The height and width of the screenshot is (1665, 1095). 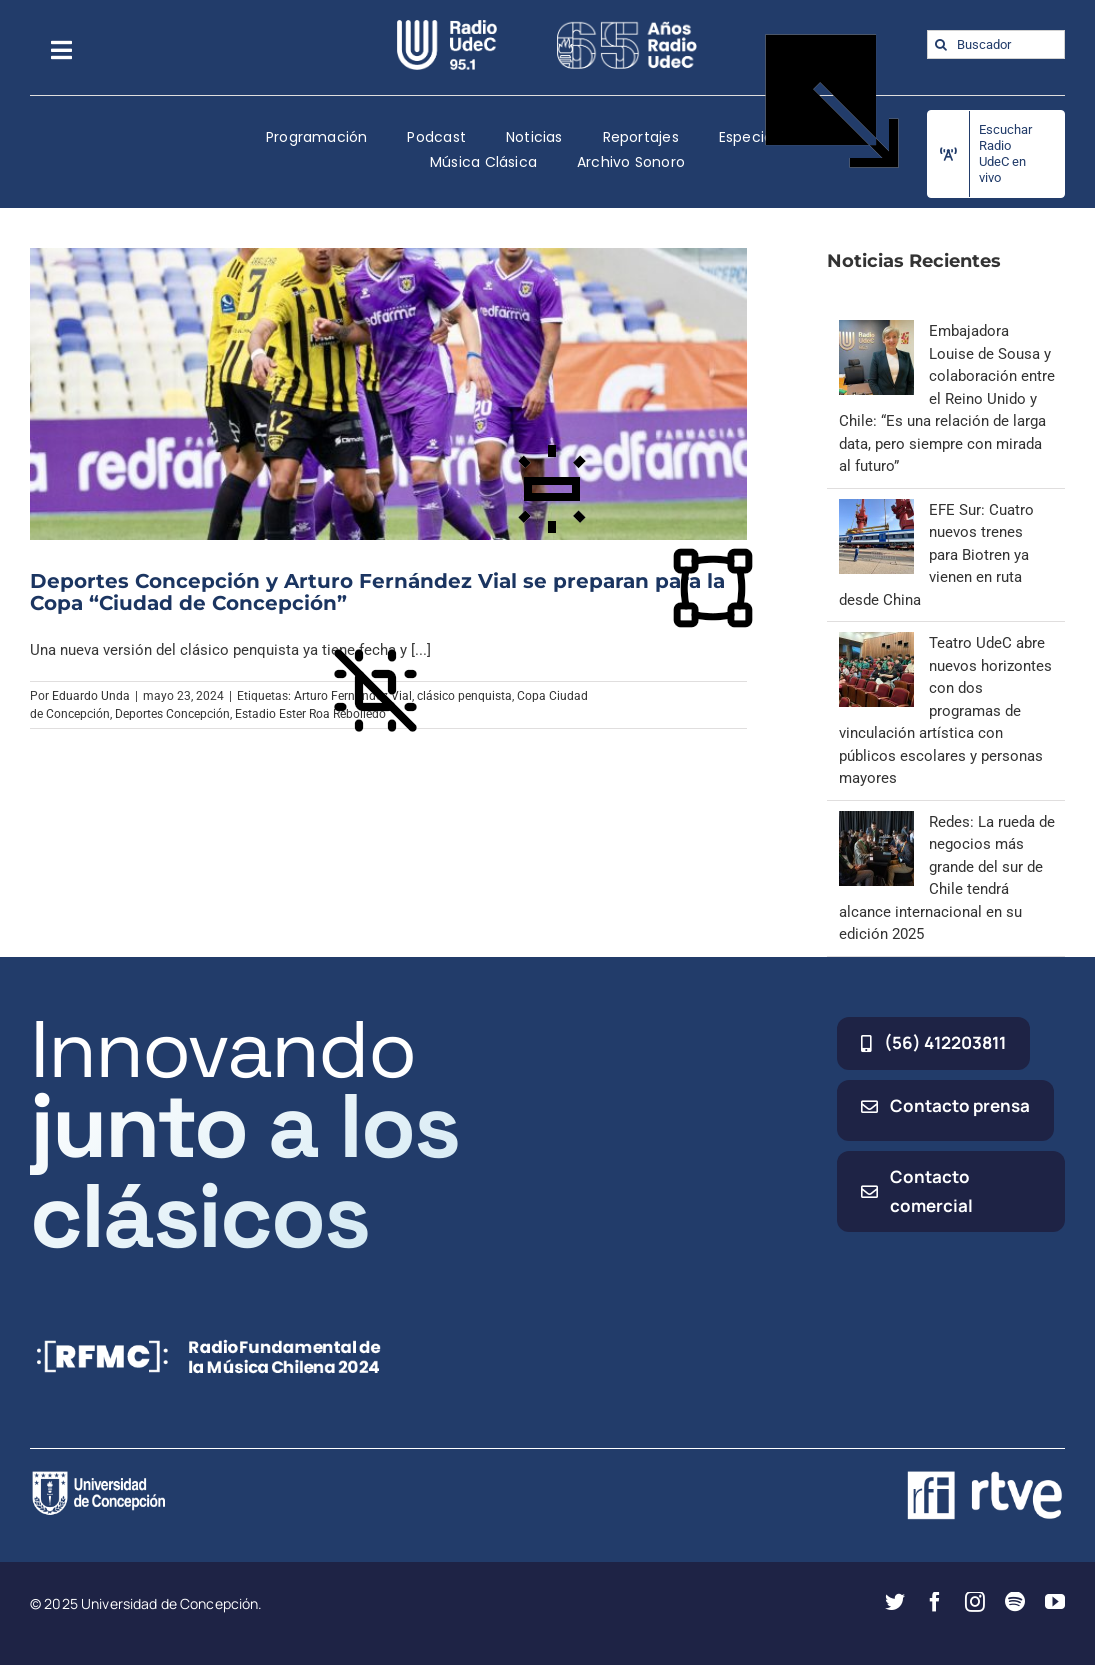 What do you see at coordinates (375, 690) in the screenshot?
I see `artboard or canvas is disabled` at bounding box center [375, 690].